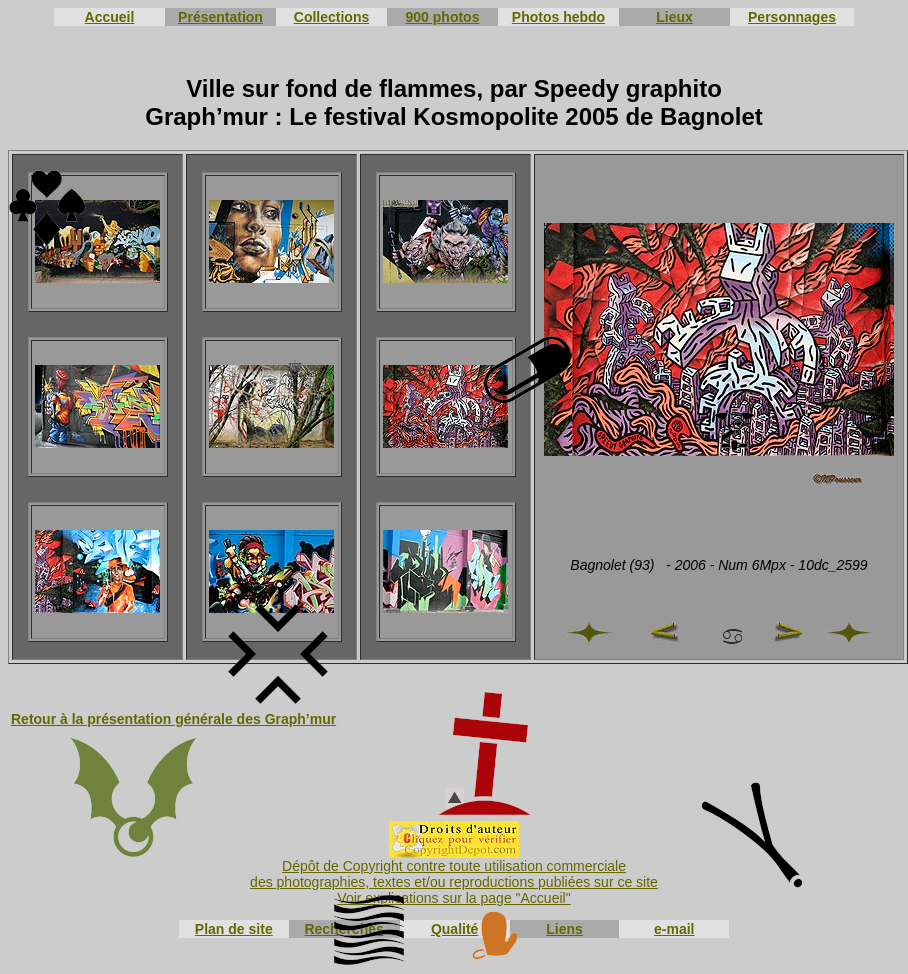  Describe the element at coordinates (133, 798) in the screenshot. I see `bat-themed game faction or guild emblem` at that location.